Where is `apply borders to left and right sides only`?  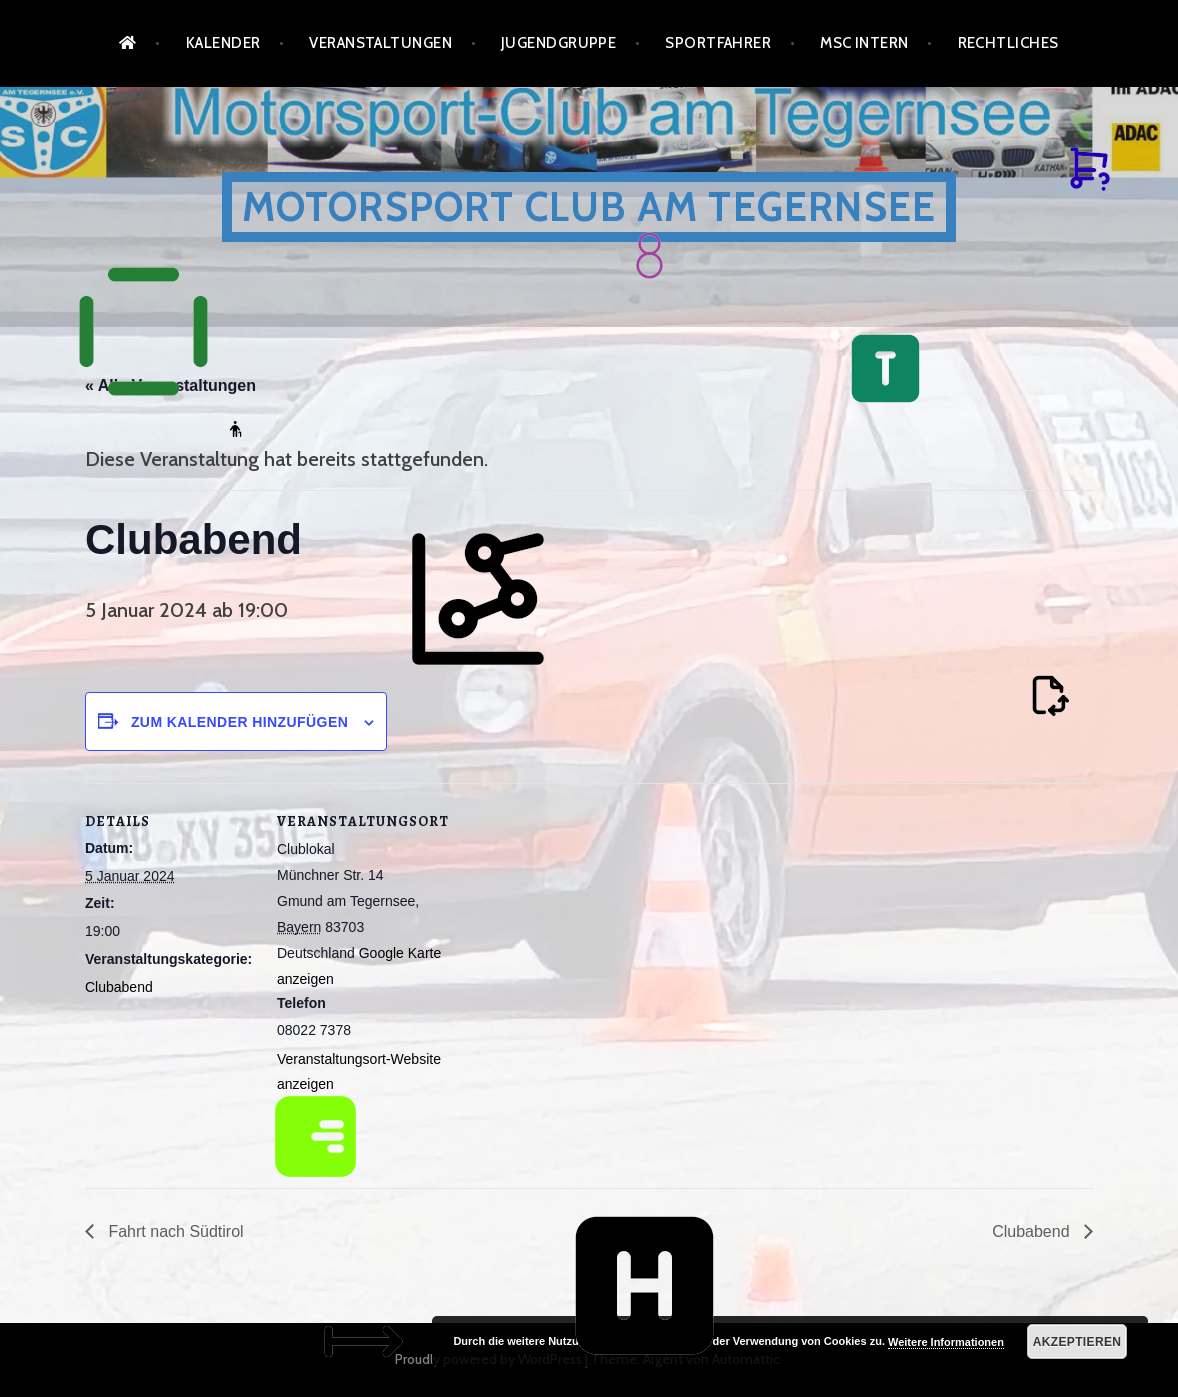 apply borders to left and right sides only is located at coordinates (143, 331).